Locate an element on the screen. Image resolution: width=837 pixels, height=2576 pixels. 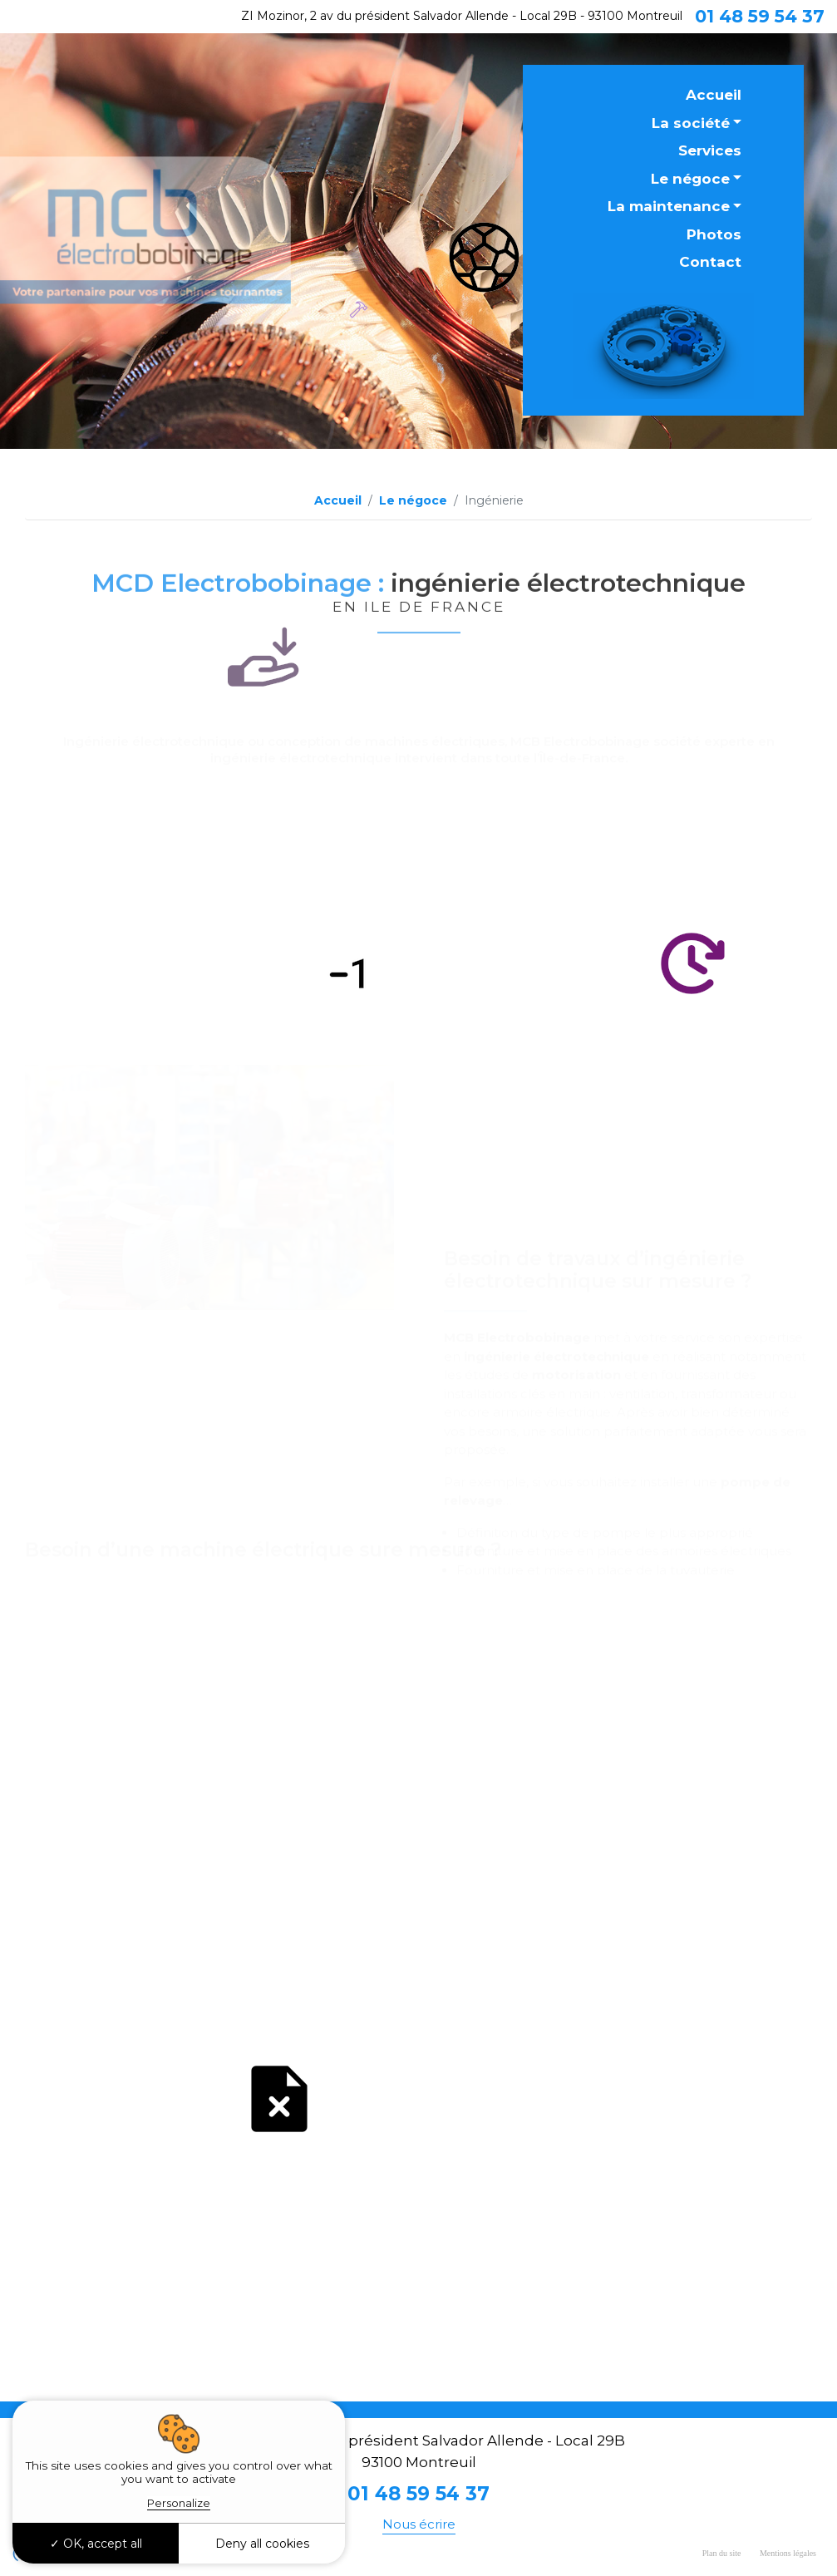
access build or developer tools is located at coordinates (358, 309).